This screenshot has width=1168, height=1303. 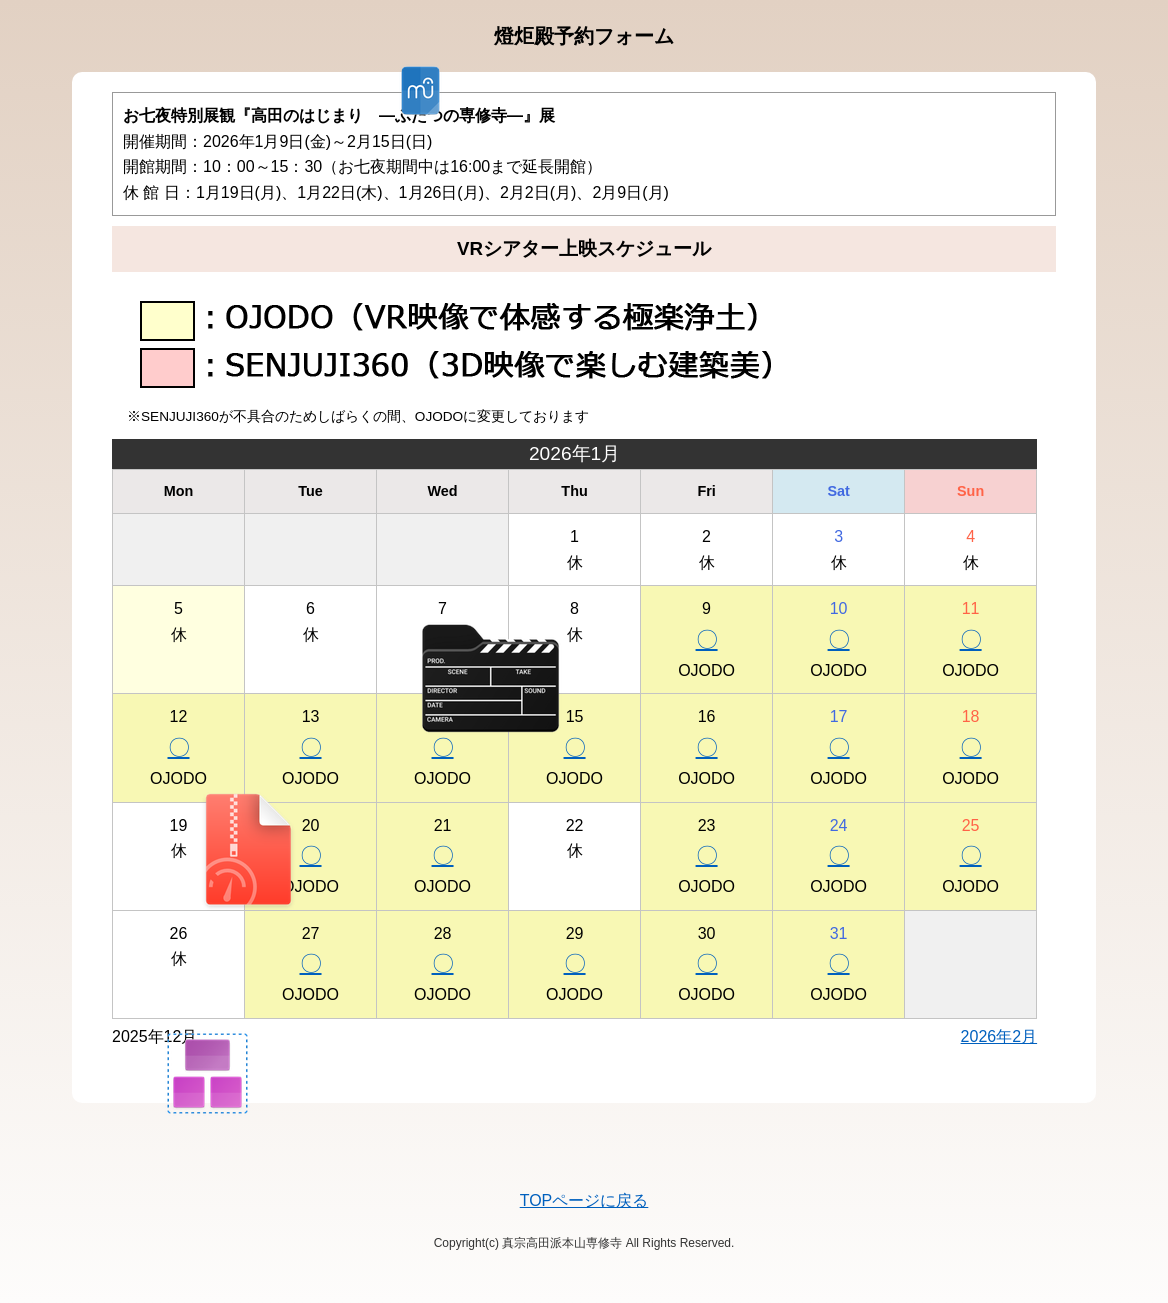 I want to click on select all items in the current view, so click(x=207, y=1073).